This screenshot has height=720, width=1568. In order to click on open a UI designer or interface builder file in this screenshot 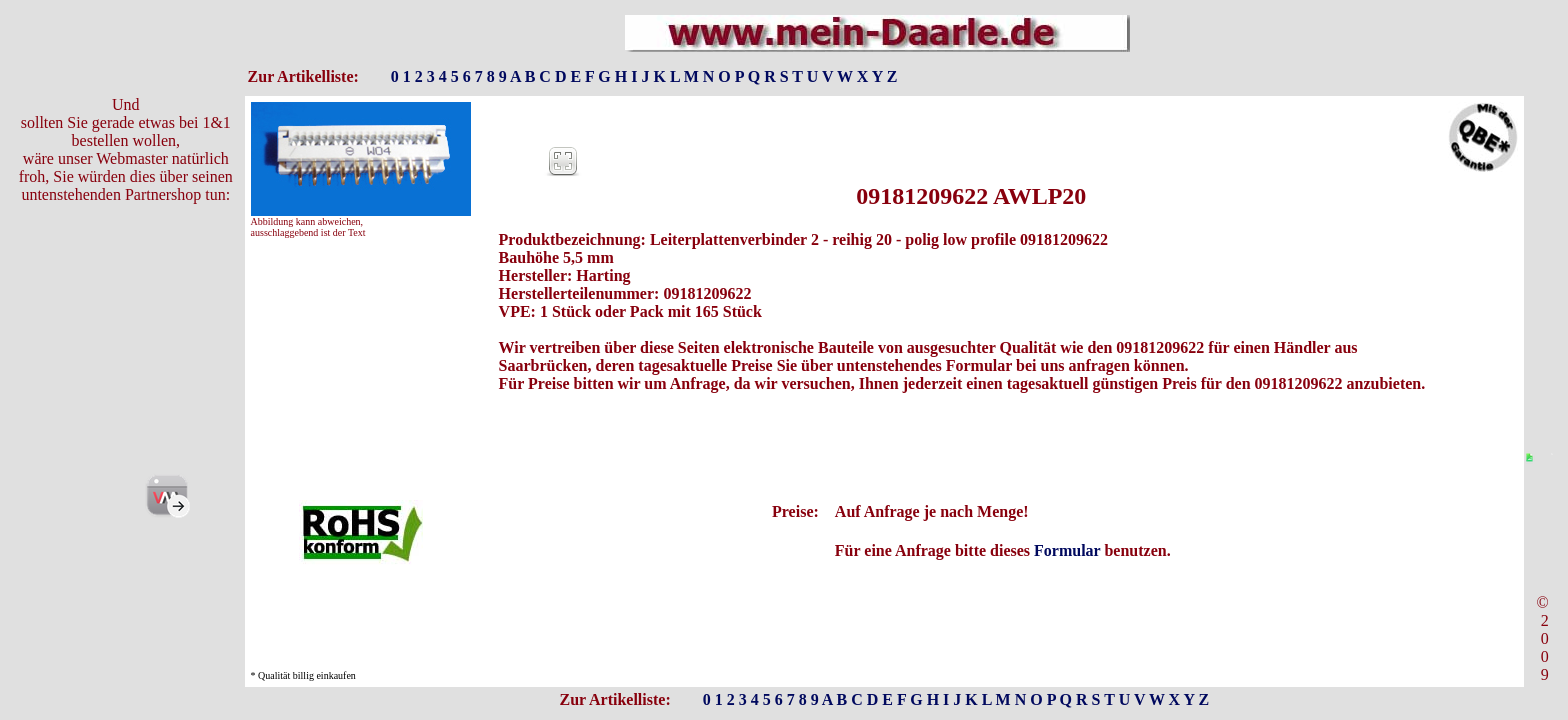, I will do `click(1539, 457)`.